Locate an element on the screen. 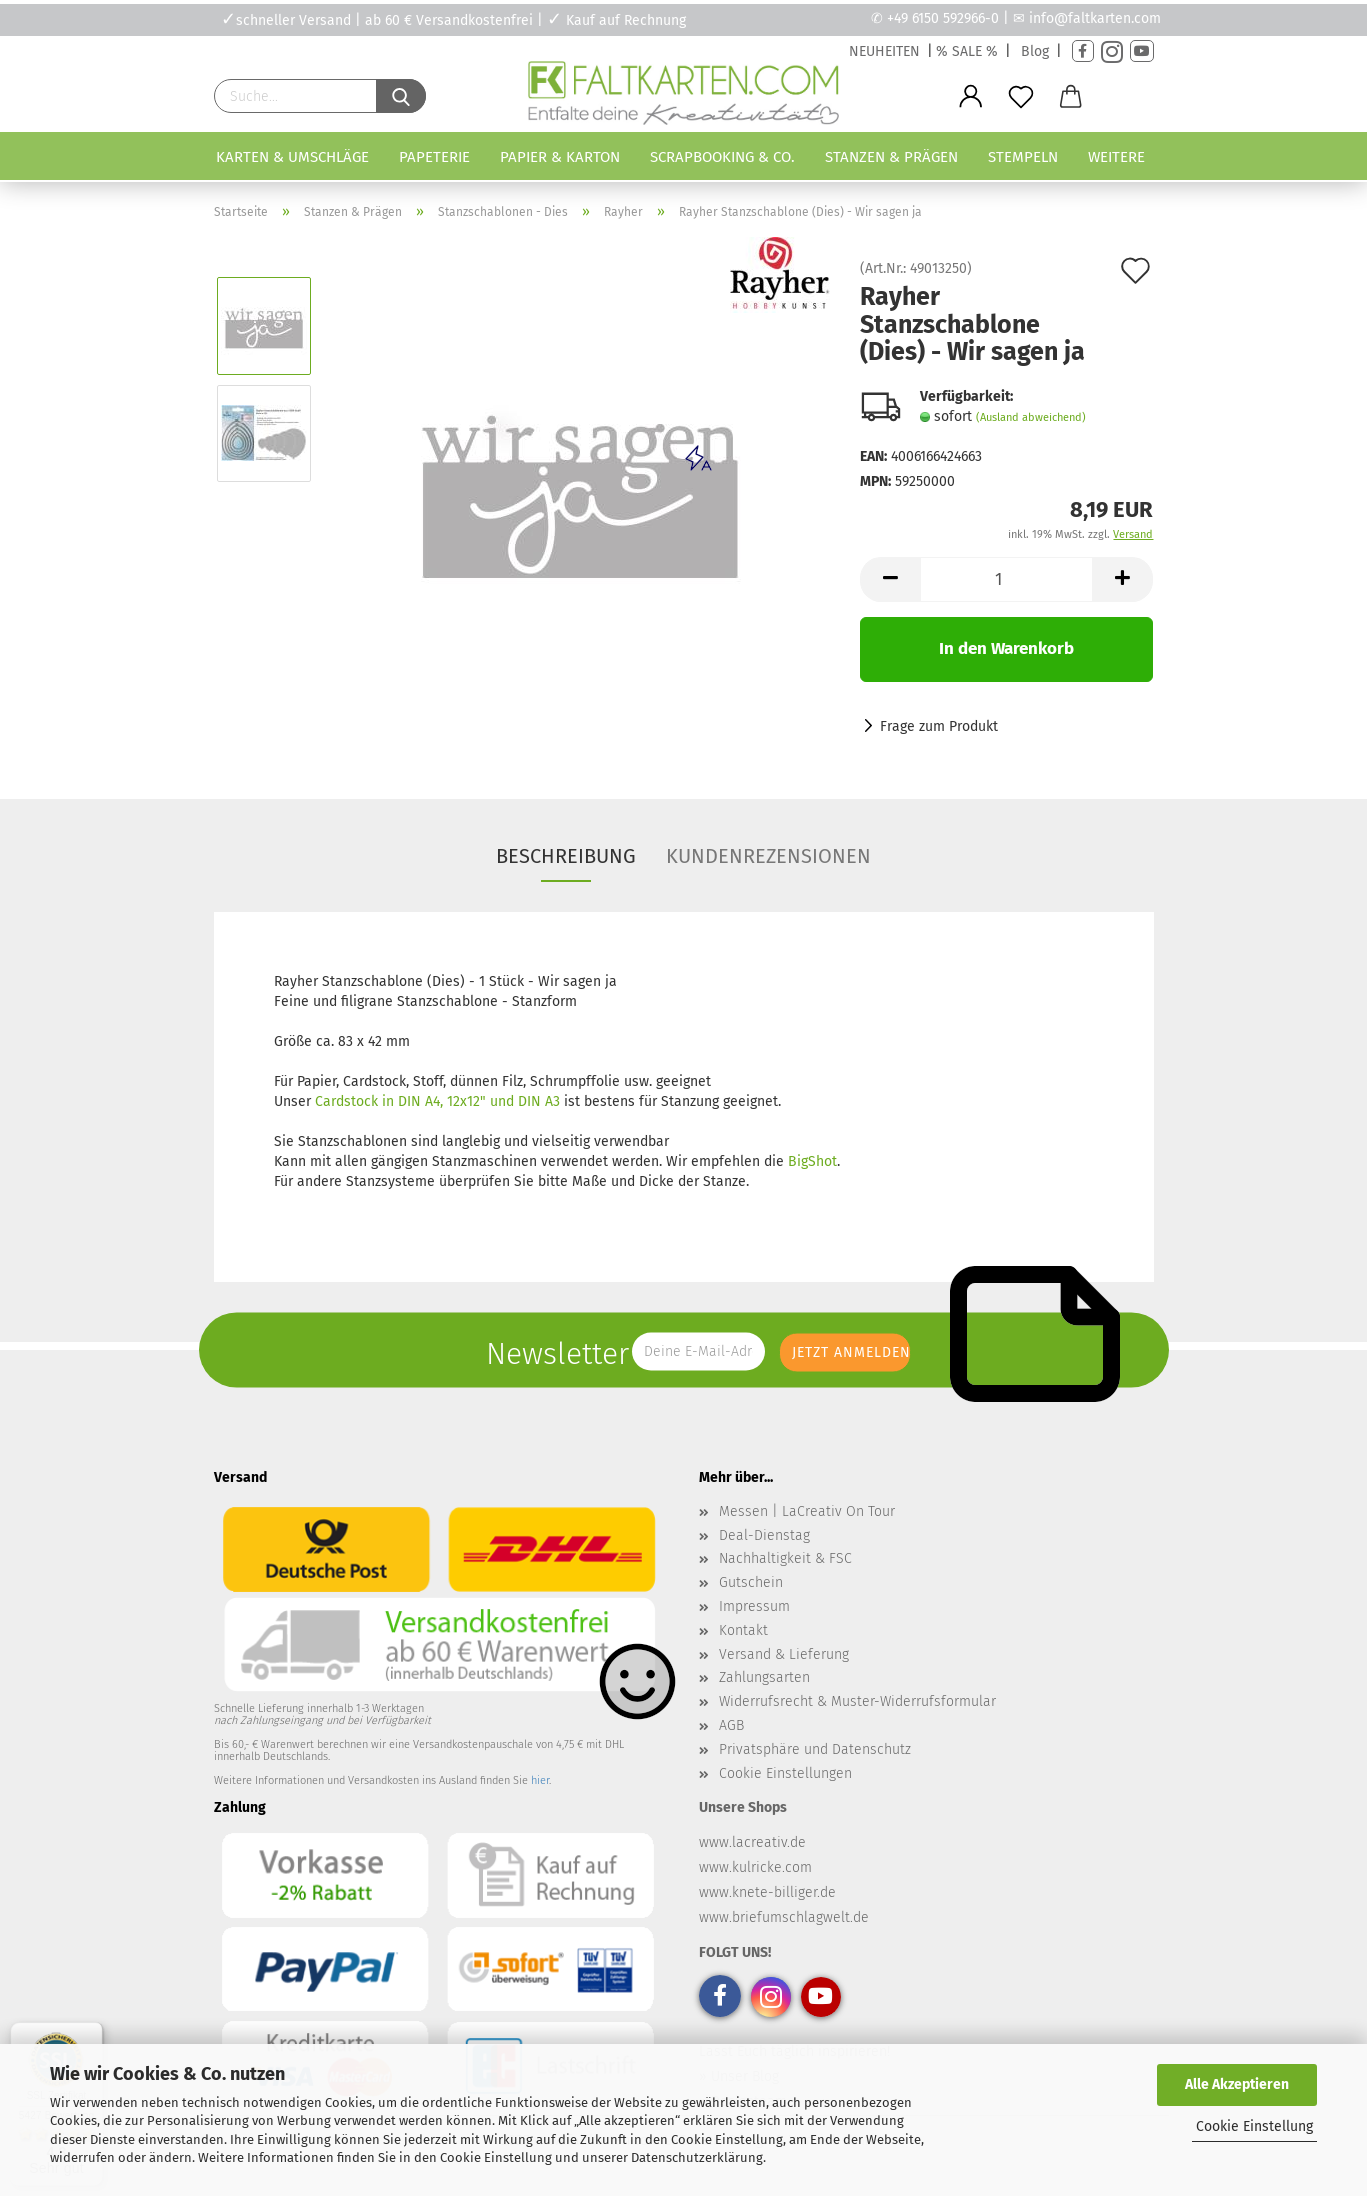 The width and height of the screenshot is (1367, 2196). view document in landscape orientation is located at coordinates (1035, 1334).